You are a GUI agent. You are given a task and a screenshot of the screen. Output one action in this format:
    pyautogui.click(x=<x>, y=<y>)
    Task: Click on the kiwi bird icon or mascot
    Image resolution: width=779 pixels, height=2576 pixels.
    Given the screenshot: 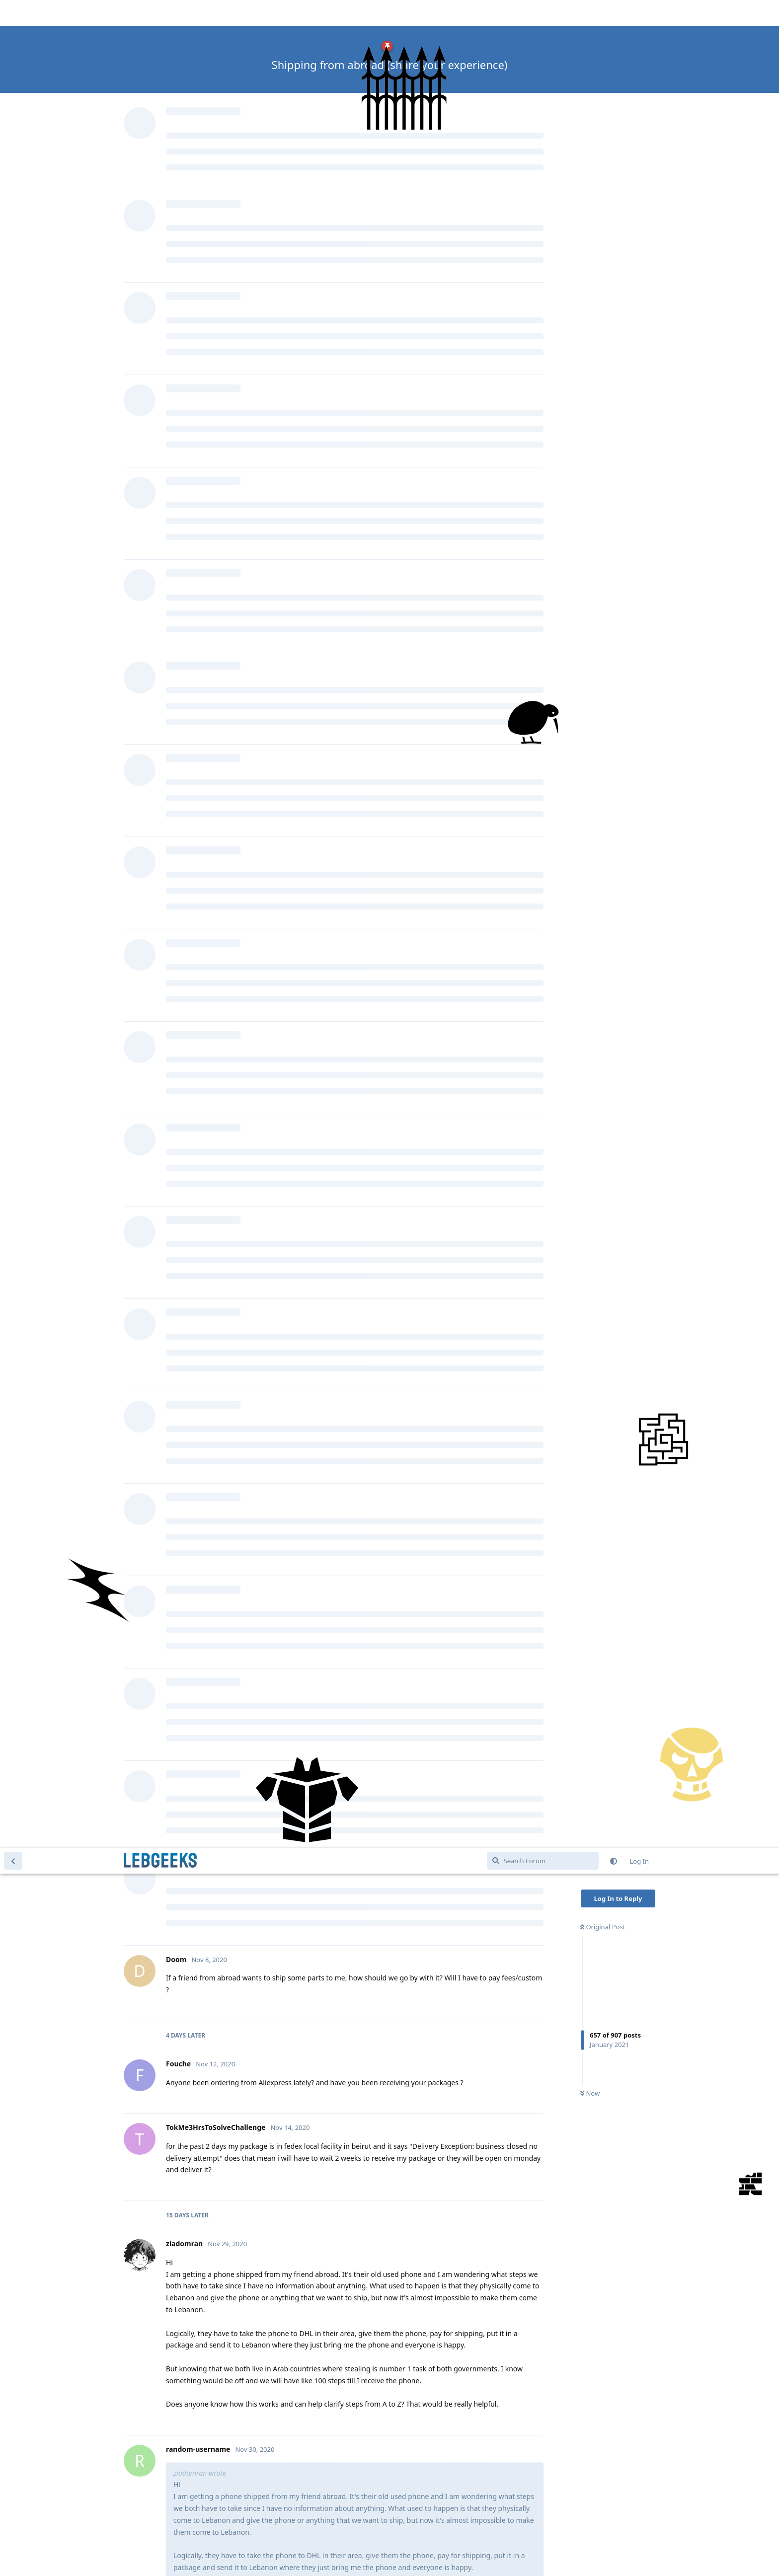 What is the action you would take?
    pyautogui.click(x=533, y=720)
    